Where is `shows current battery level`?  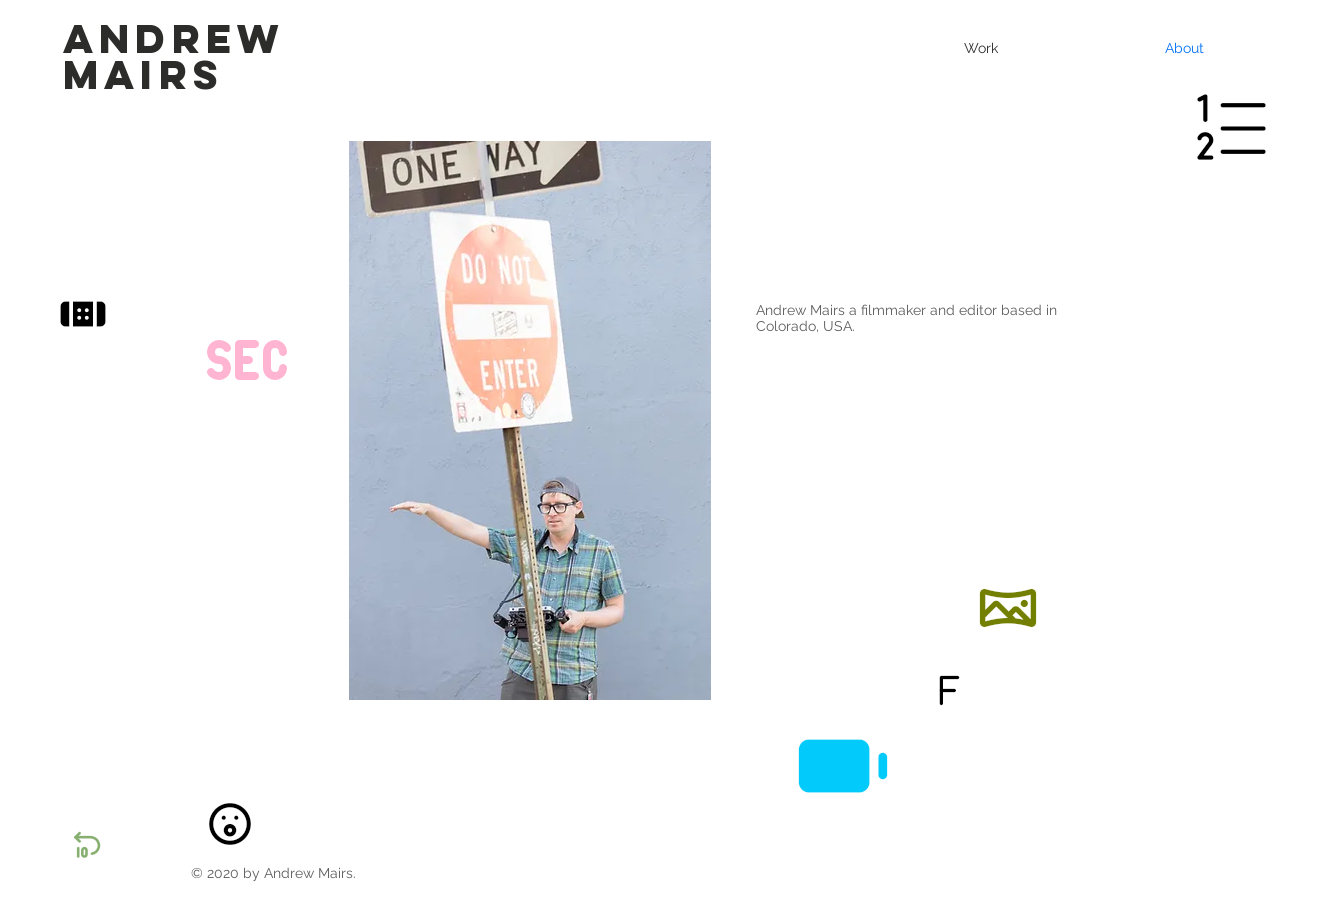 shows current battery level is located at coordinates (843, 766).